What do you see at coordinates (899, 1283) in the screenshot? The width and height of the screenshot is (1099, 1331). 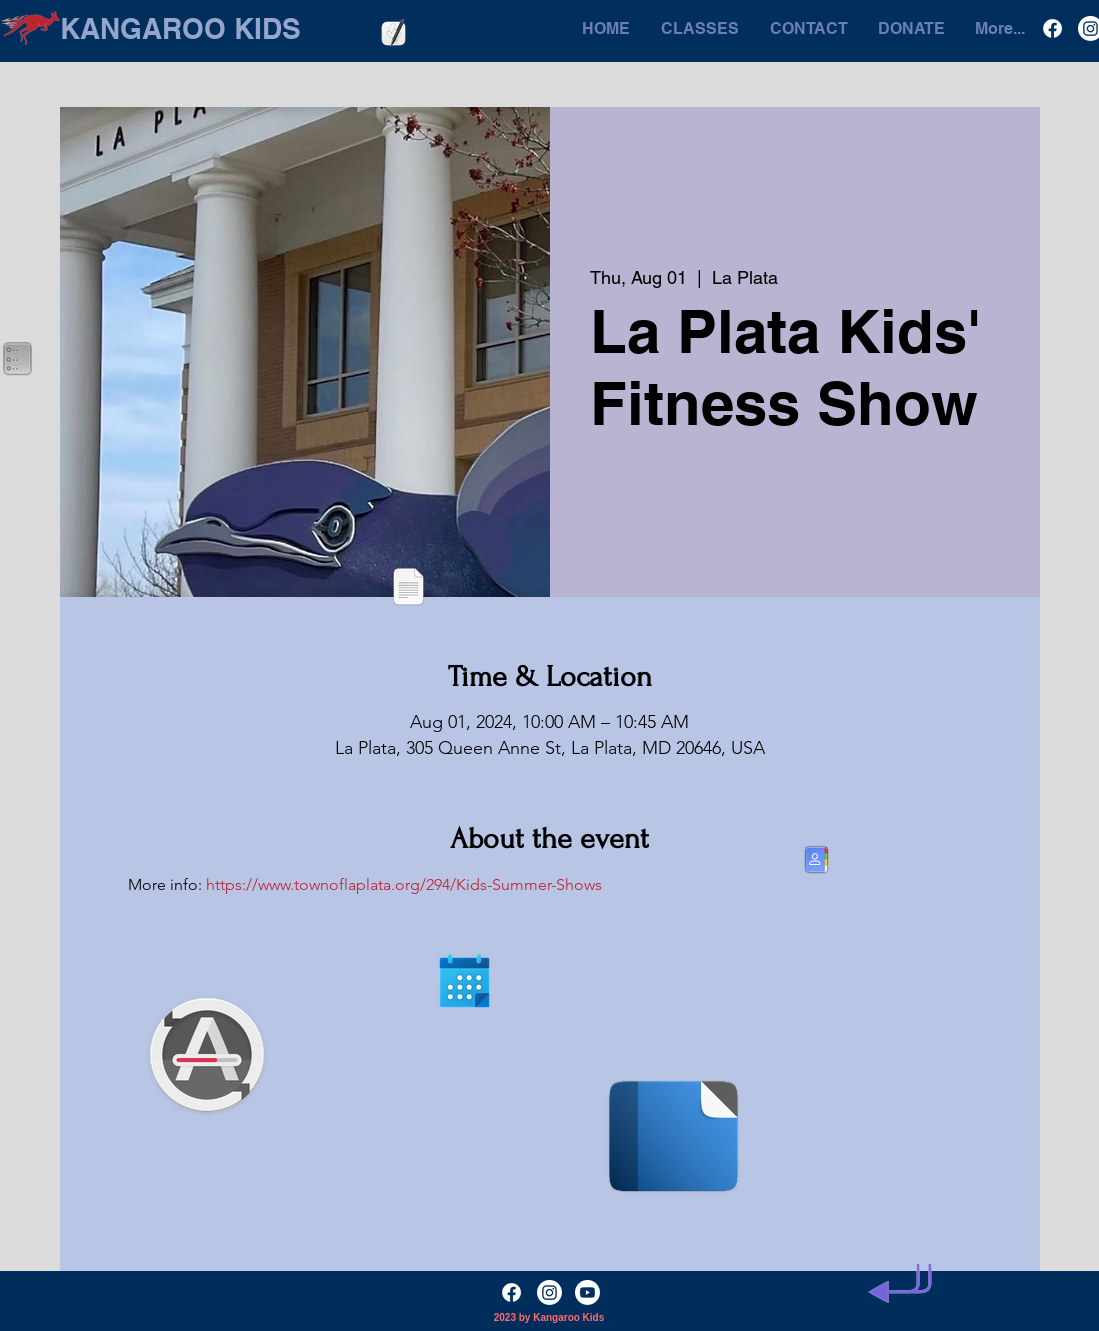 I see `reply all to an email message` at bounding box center [899, 1283].